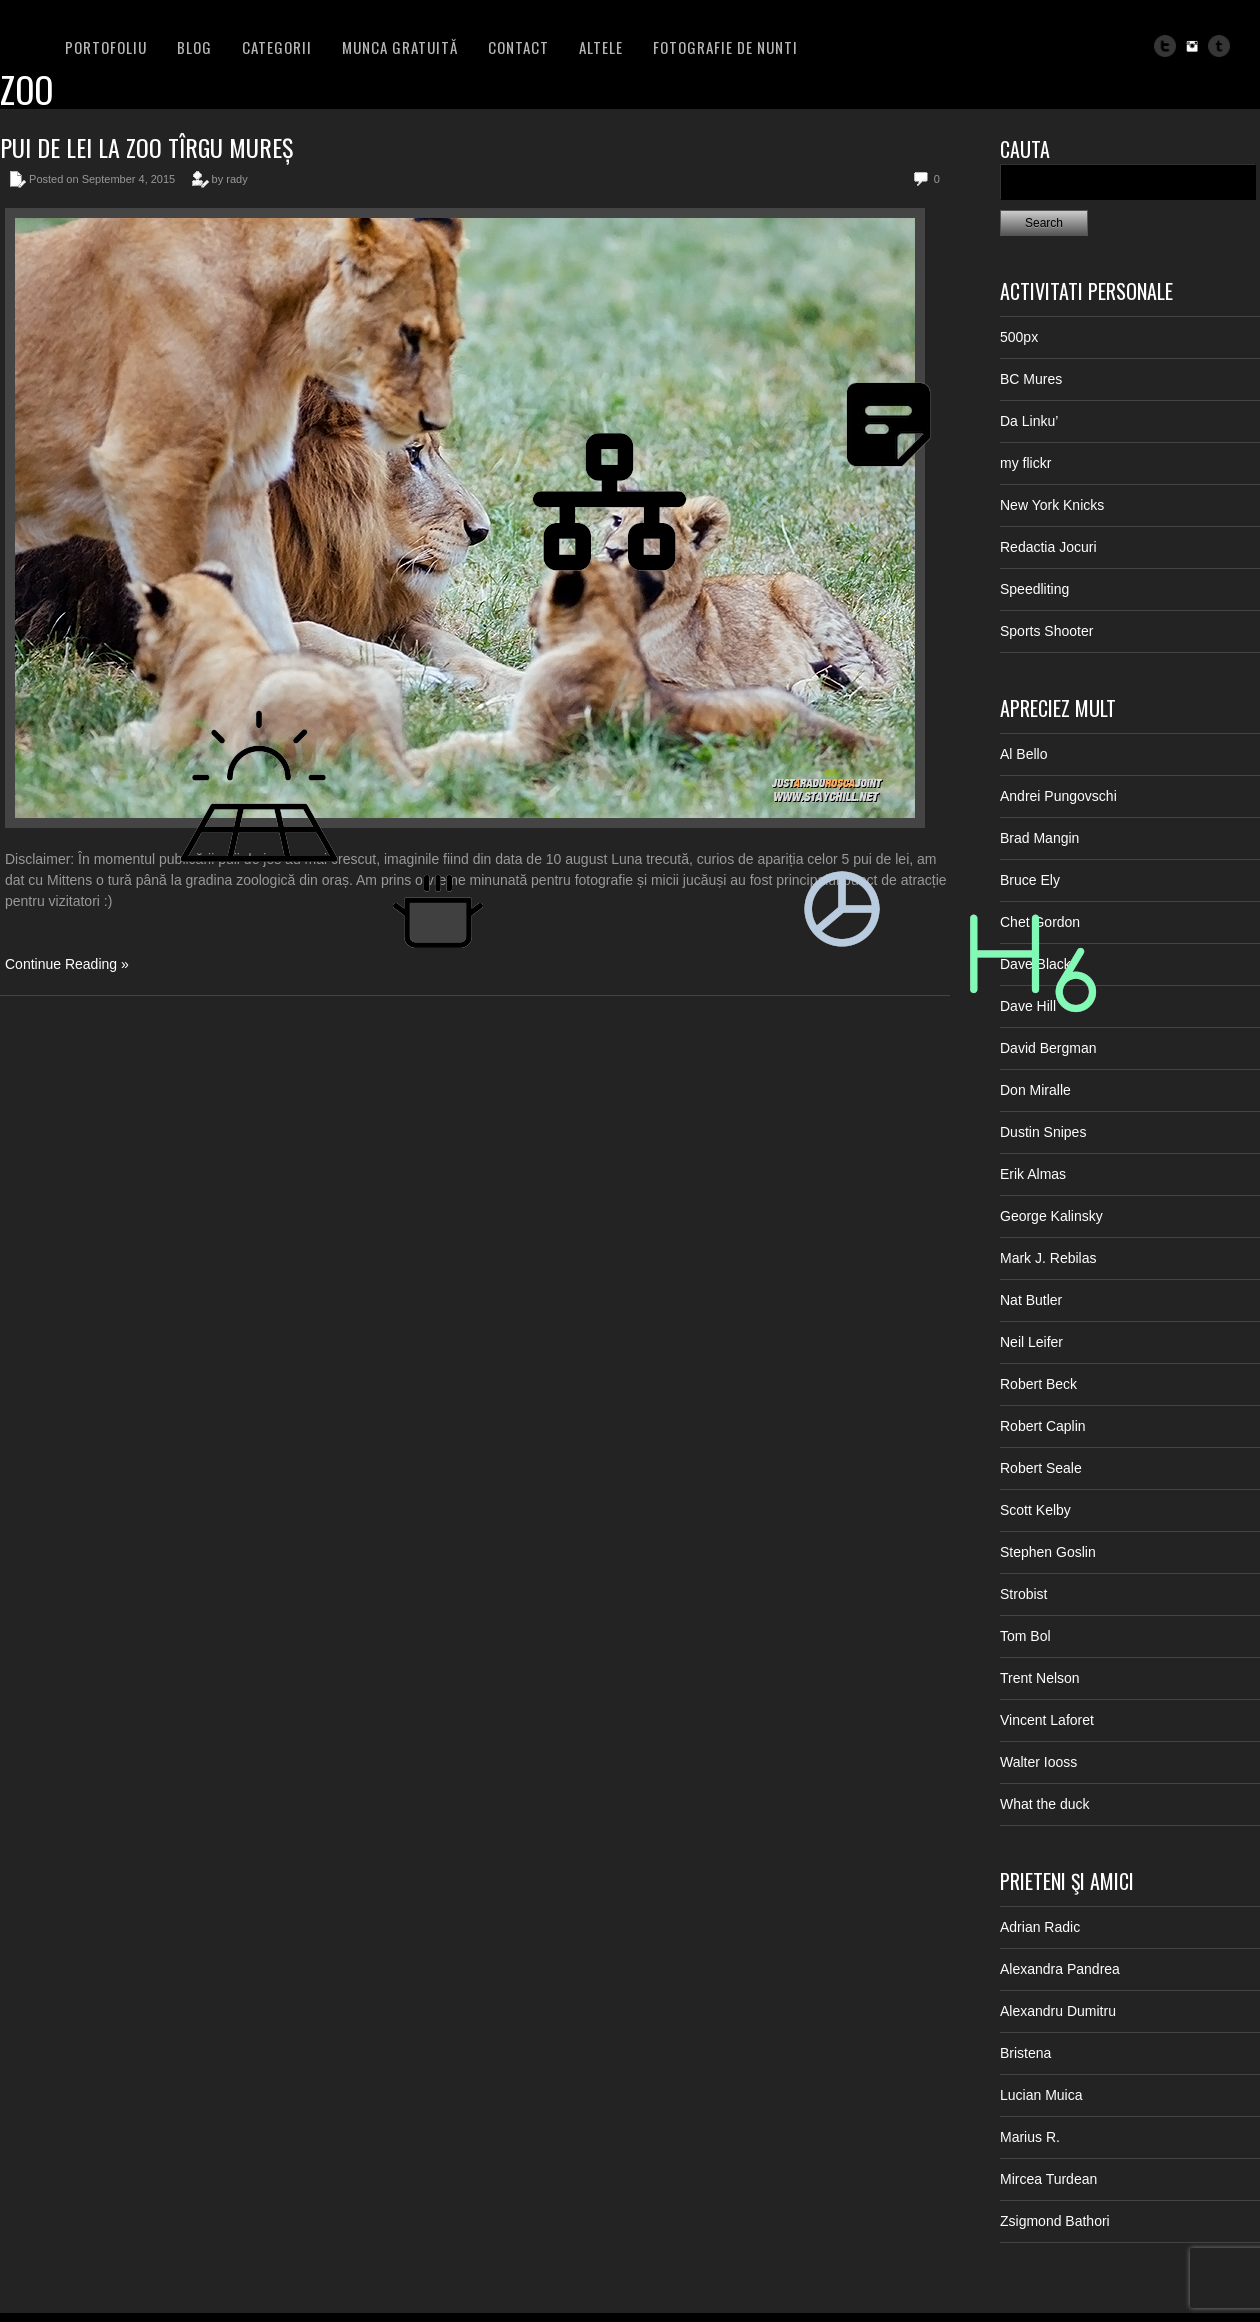 The width and height of the screenshot is (1260, 2322). Describe the element at coordinates (259, 795) in the screenshot. I see `access solar energy settings` at that location.